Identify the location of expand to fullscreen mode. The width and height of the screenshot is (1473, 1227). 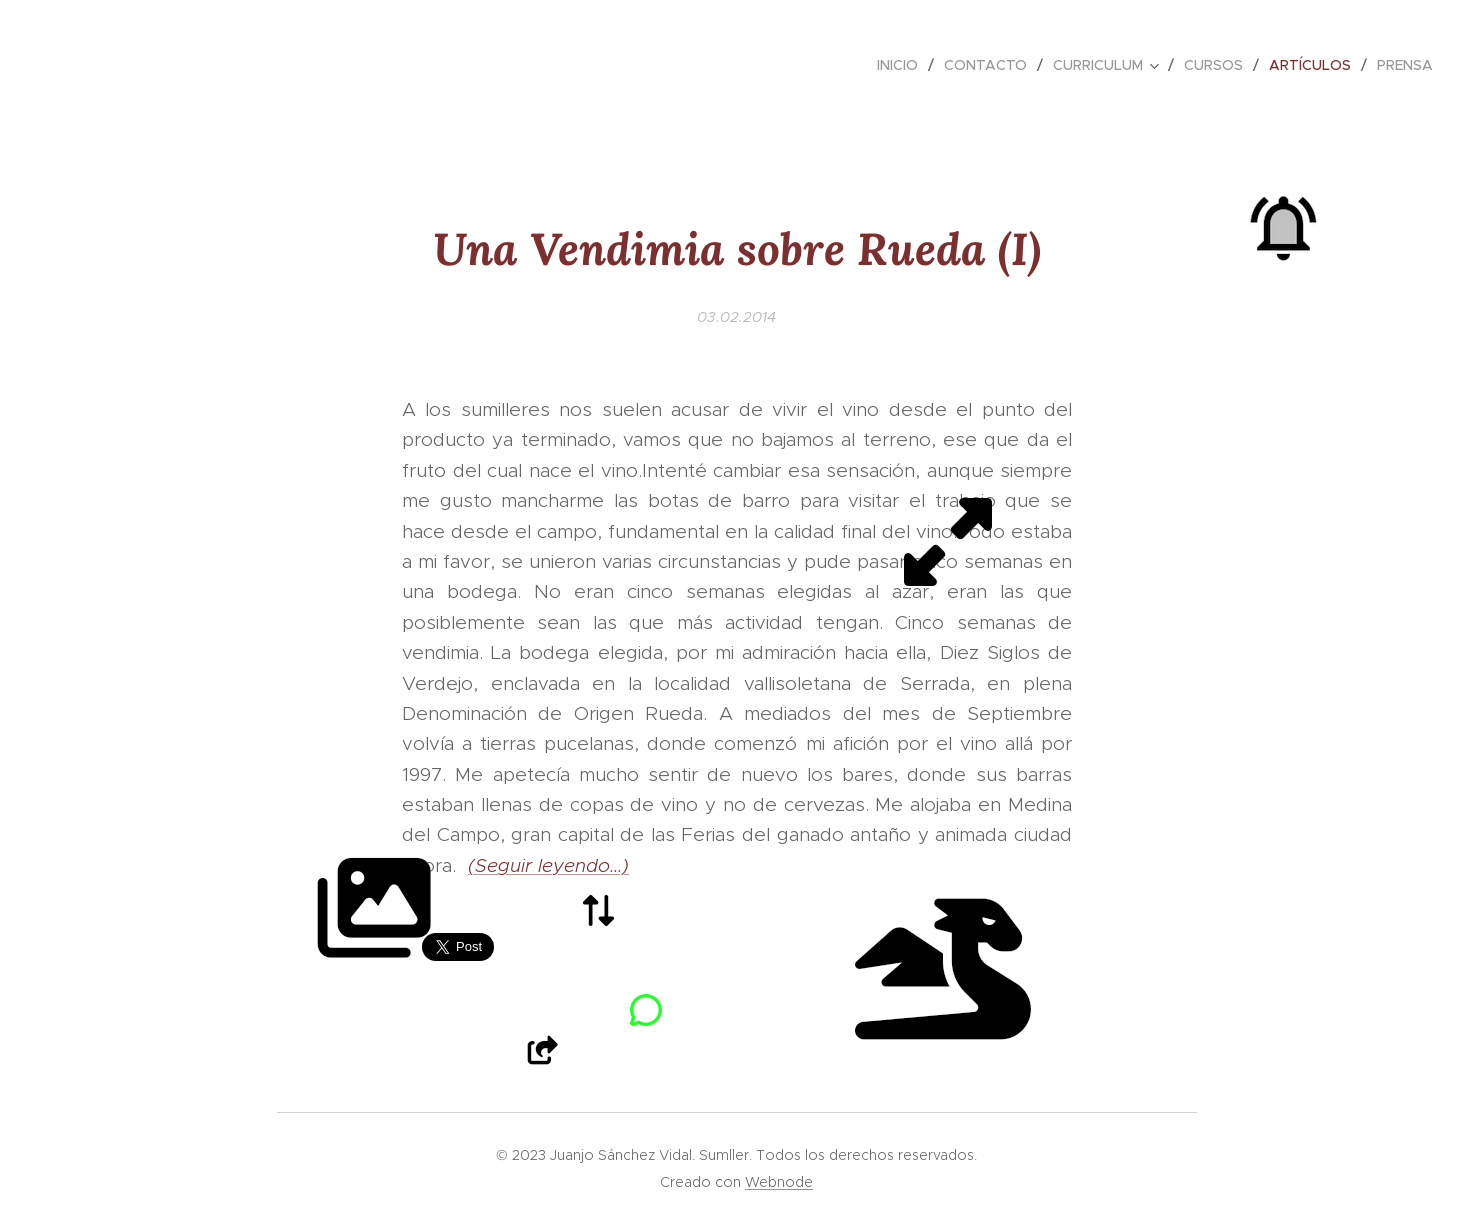
(948, 542).